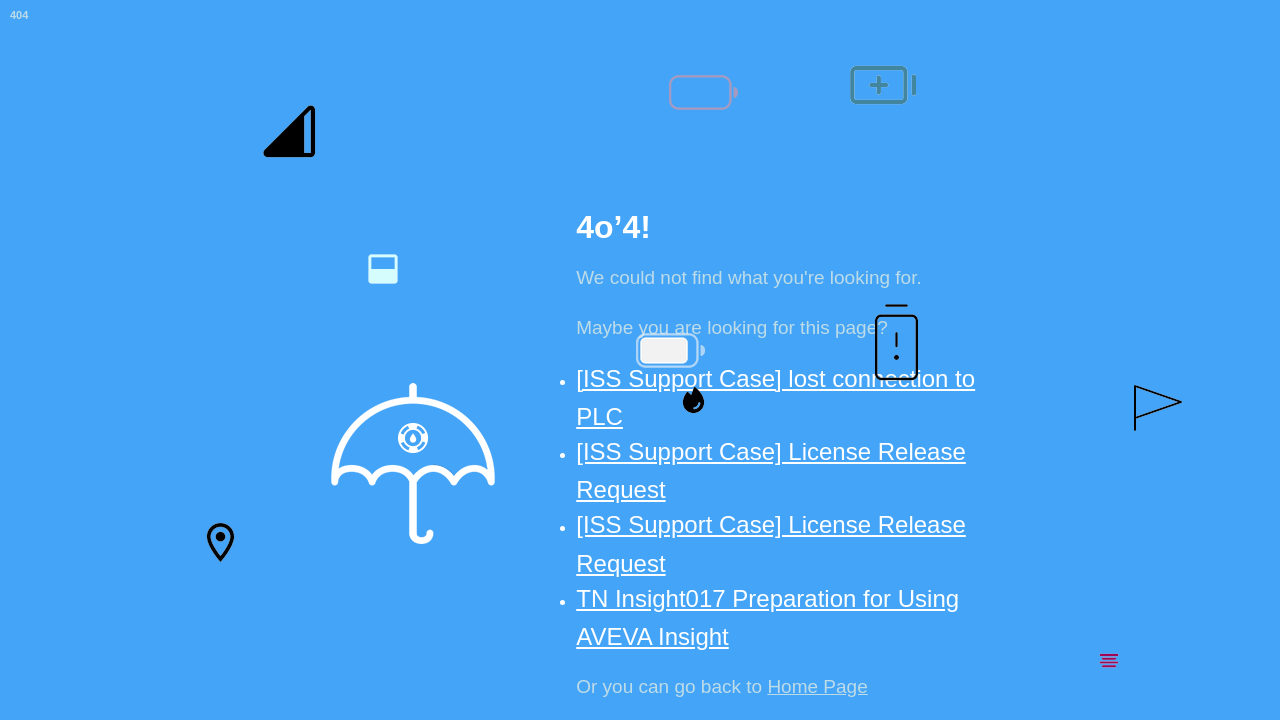 The width and height of the screenshot is (1280, 720). I want to click on indicates battery level at 80% charge, so click(670, 350).